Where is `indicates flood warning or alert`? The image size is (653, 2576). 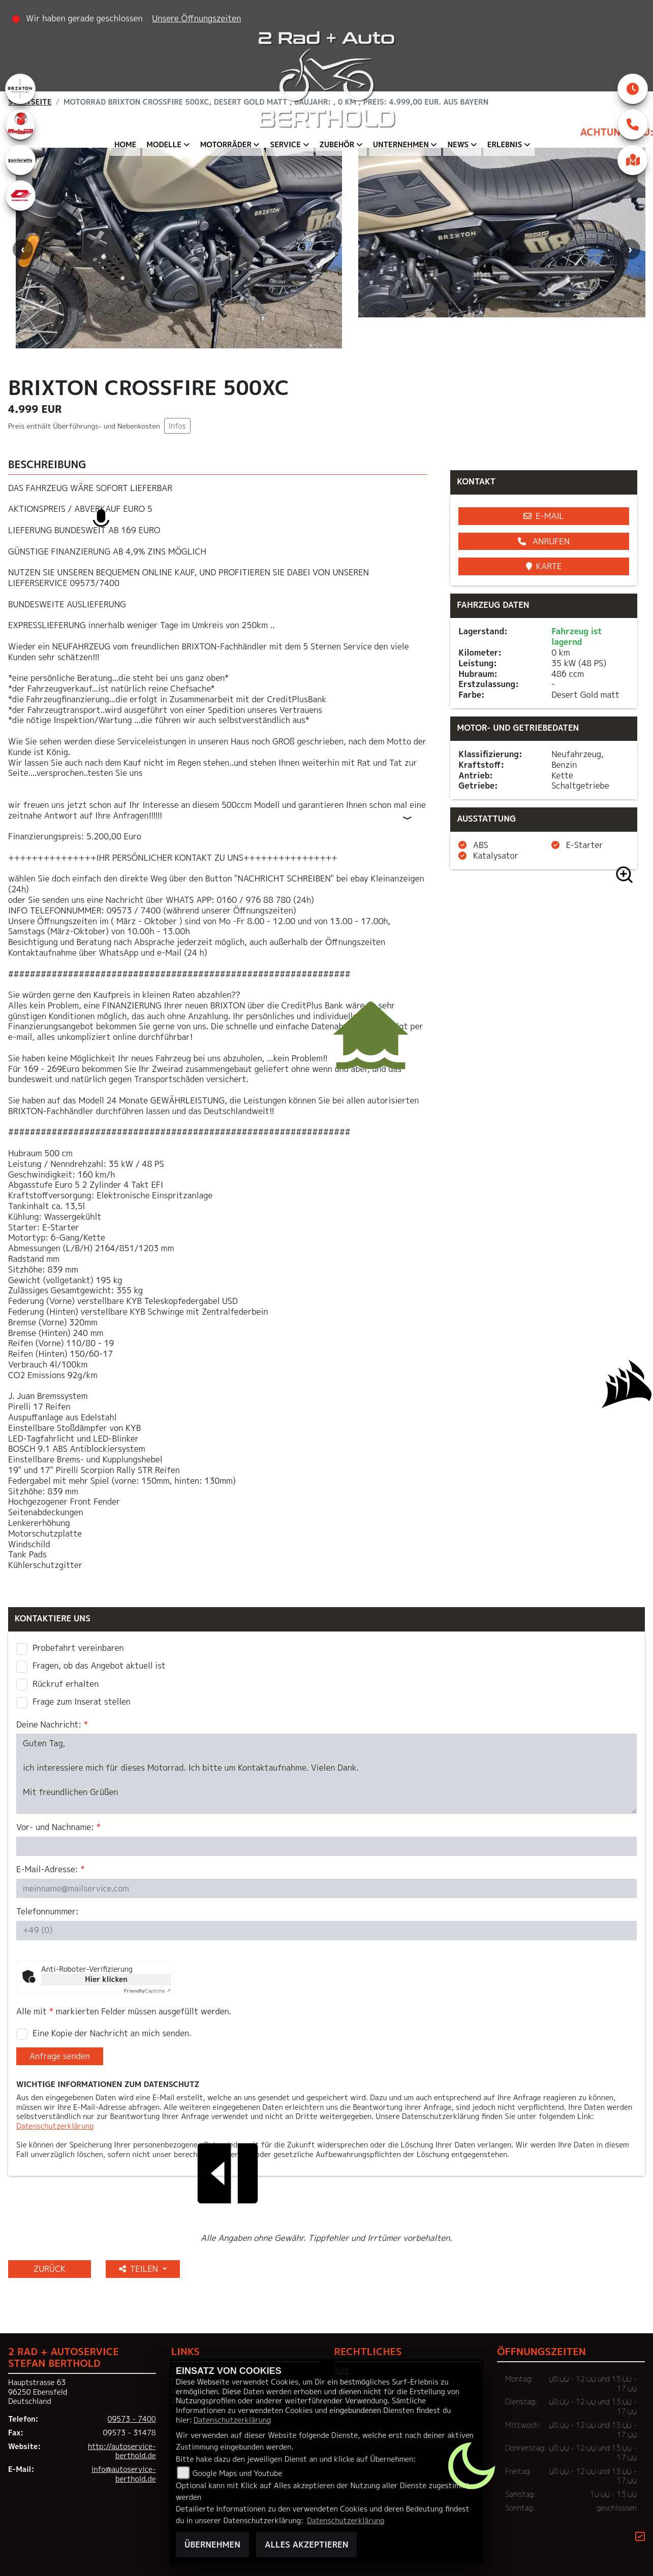
indicates flood warning or alert is located at coordinates (370, 1038).